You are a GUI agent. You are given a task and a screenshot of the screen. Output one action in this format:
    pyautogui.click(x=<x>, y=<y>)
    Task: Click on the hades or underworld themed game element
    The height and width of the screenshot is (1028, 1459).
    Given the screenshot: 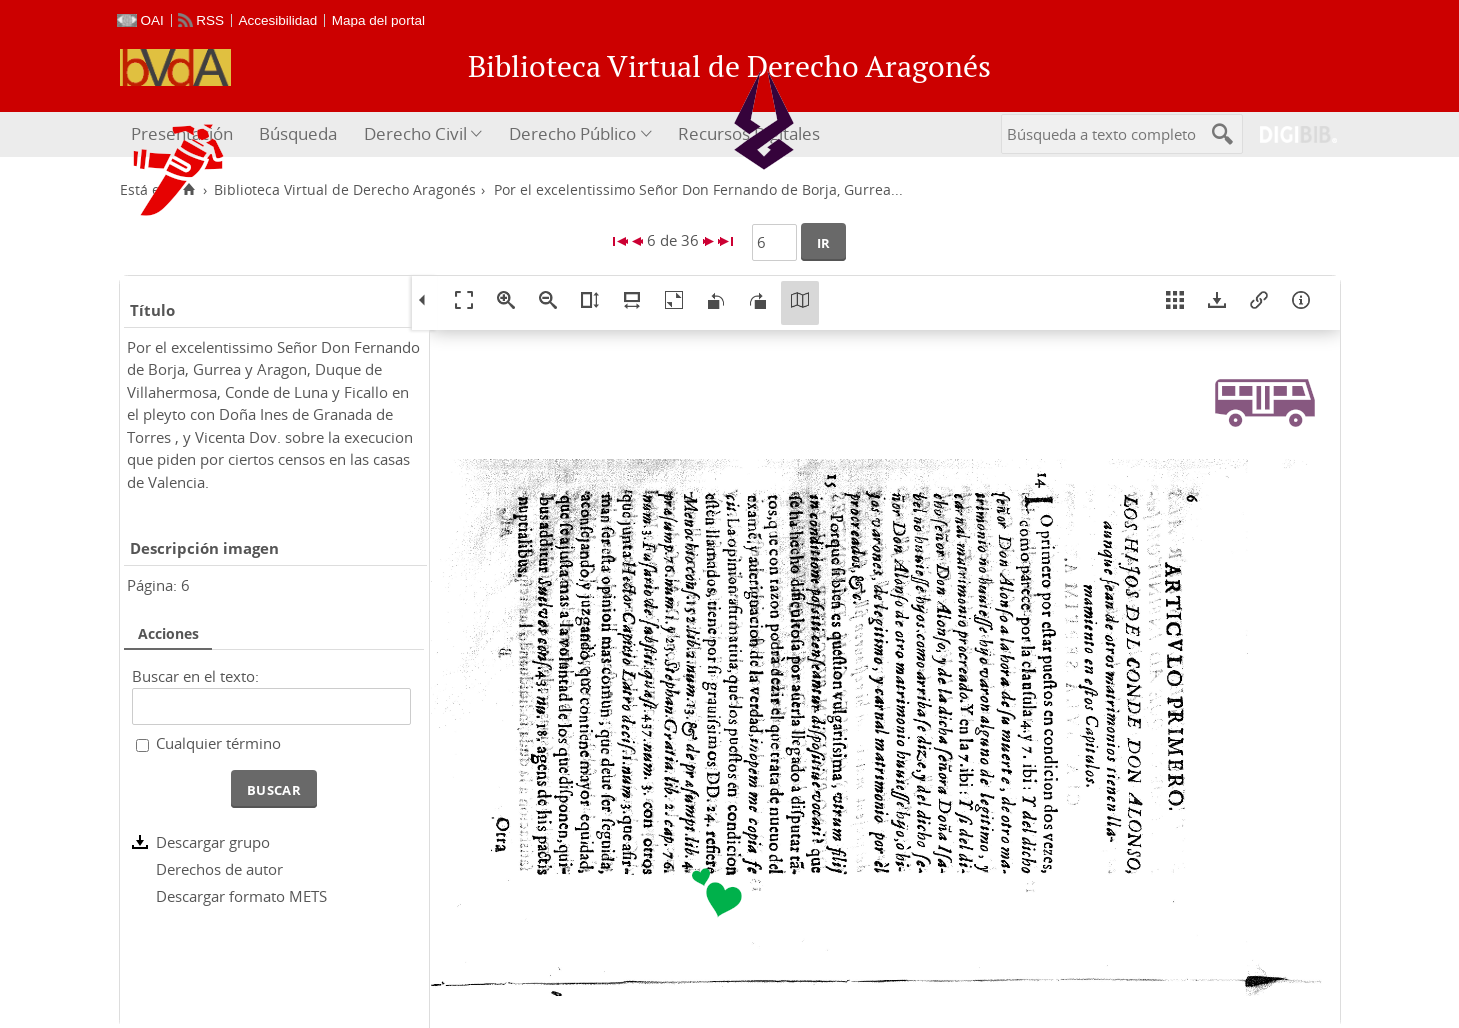 What is the action you would take?
    pyautogui.click(x=764, y=120)
    